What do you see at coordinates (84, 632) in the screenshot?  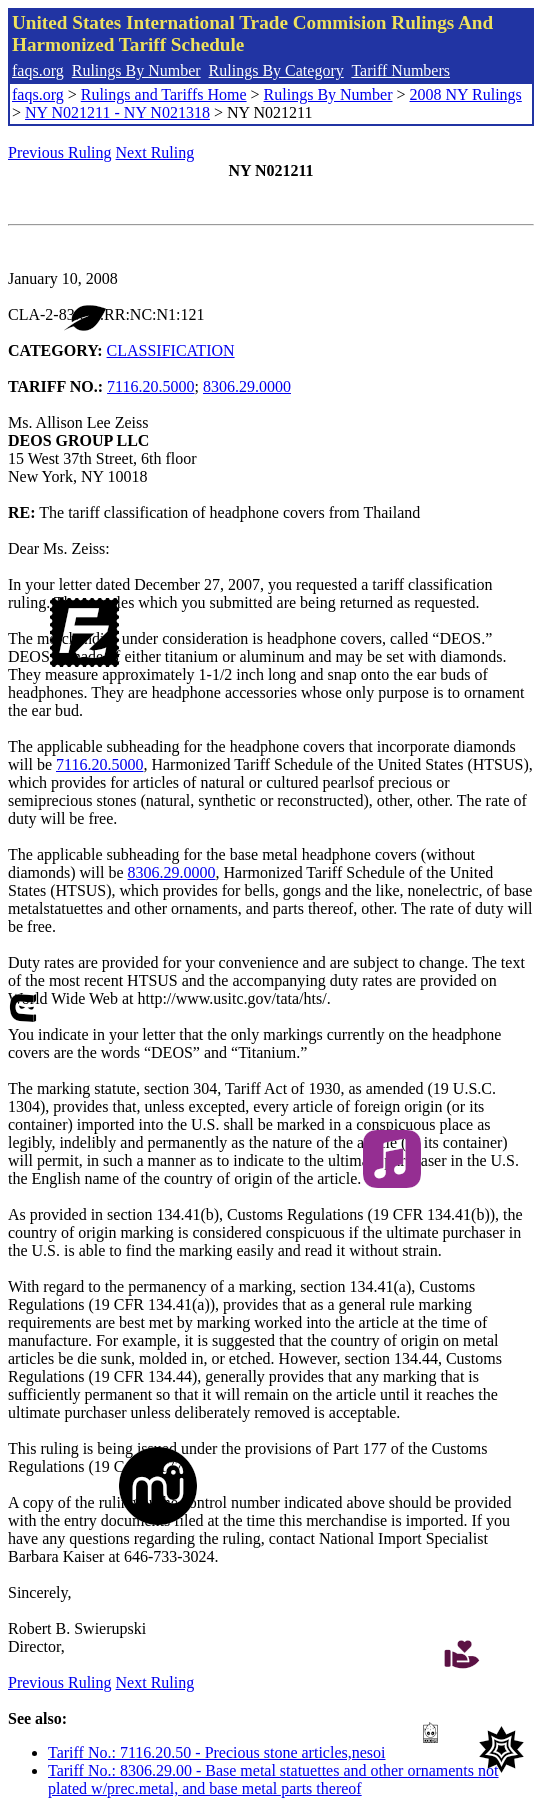 I see `open FileZilla FTP client` at bounding box center [84, 632].